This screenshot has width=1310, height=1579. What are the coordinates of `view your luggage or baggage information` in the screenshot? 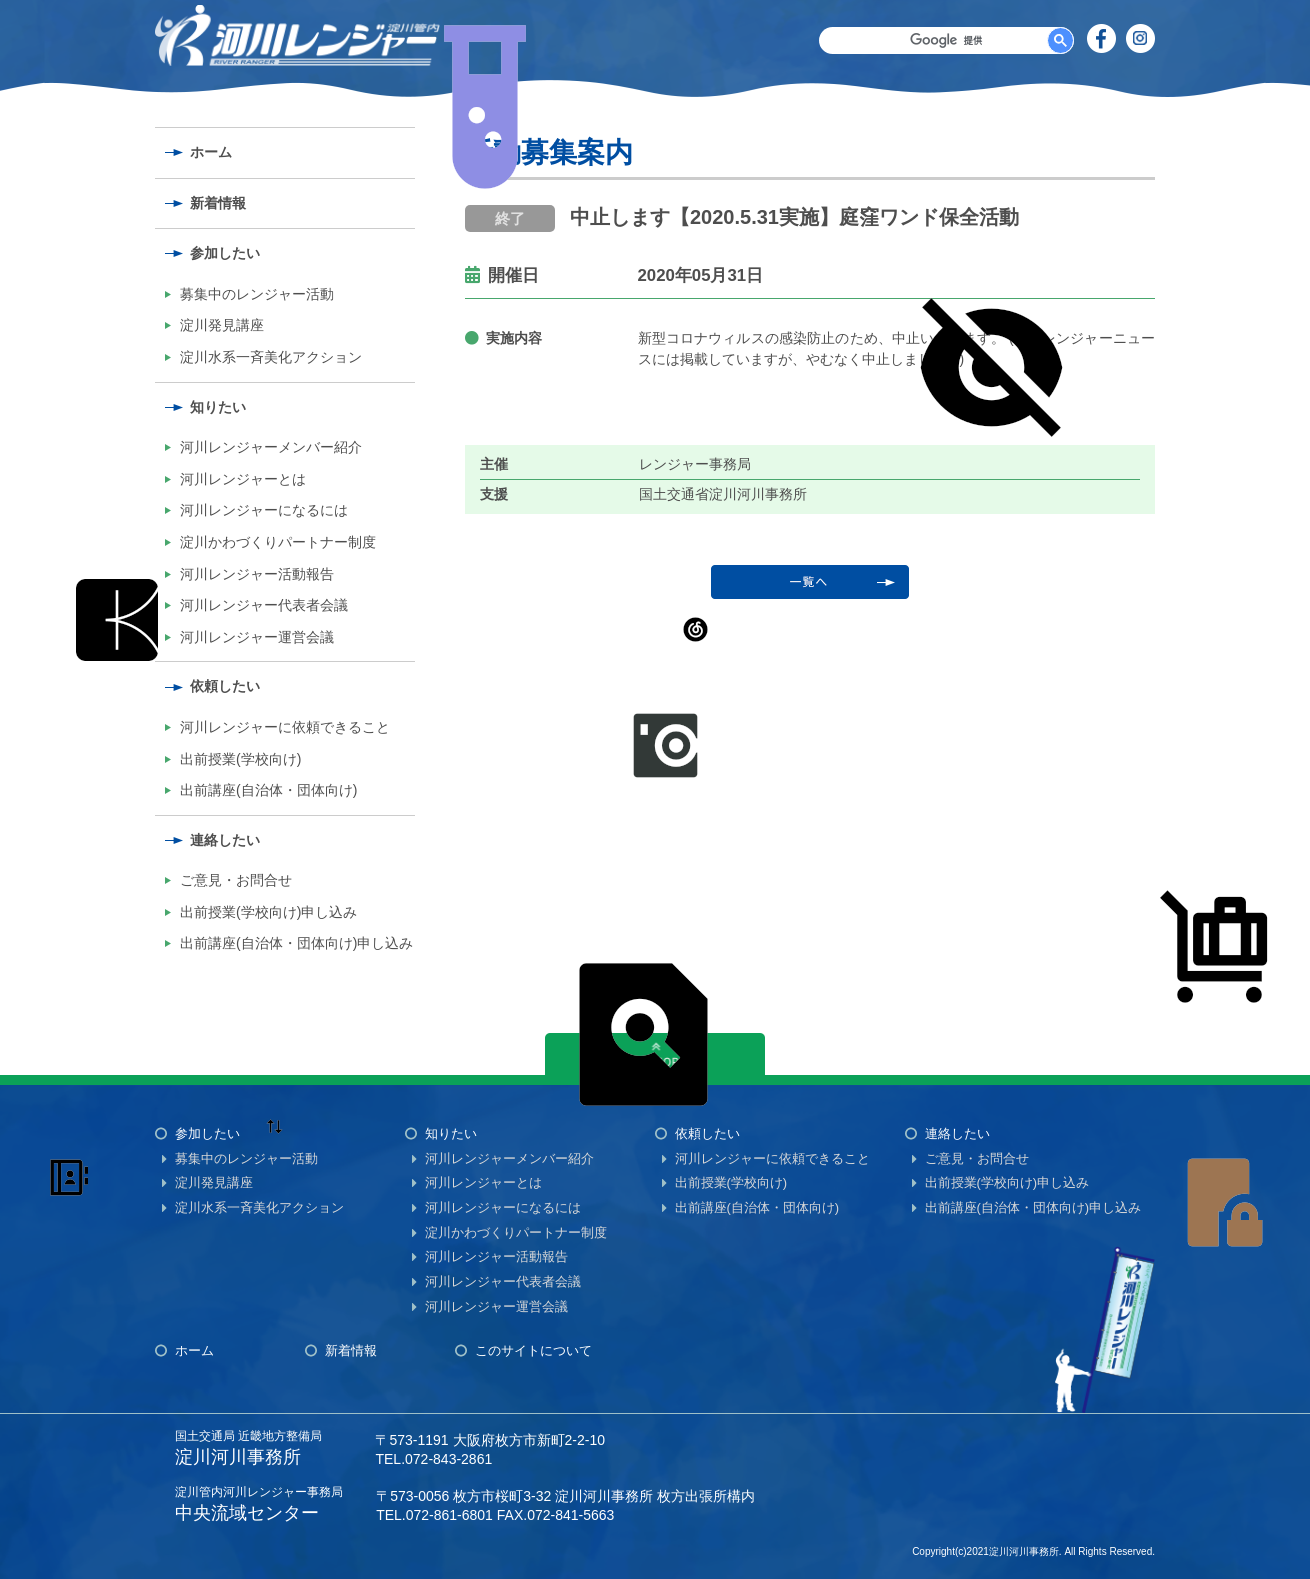 It's located at (1219, 944).